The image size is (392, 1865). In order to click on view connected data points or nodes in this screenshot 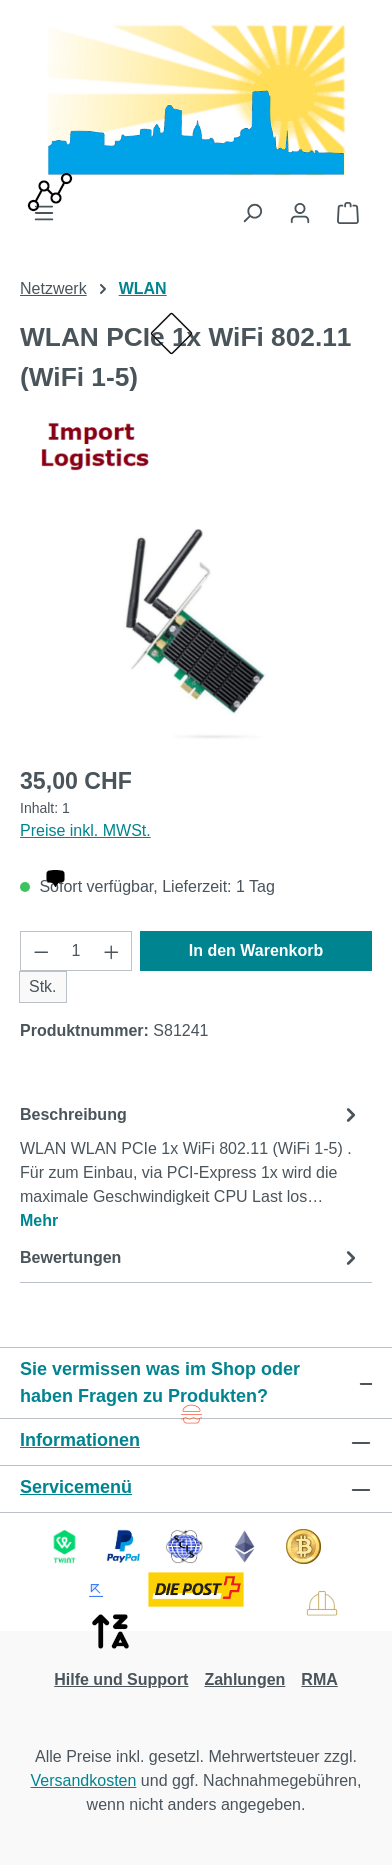, I will do `click(50, 192)`.